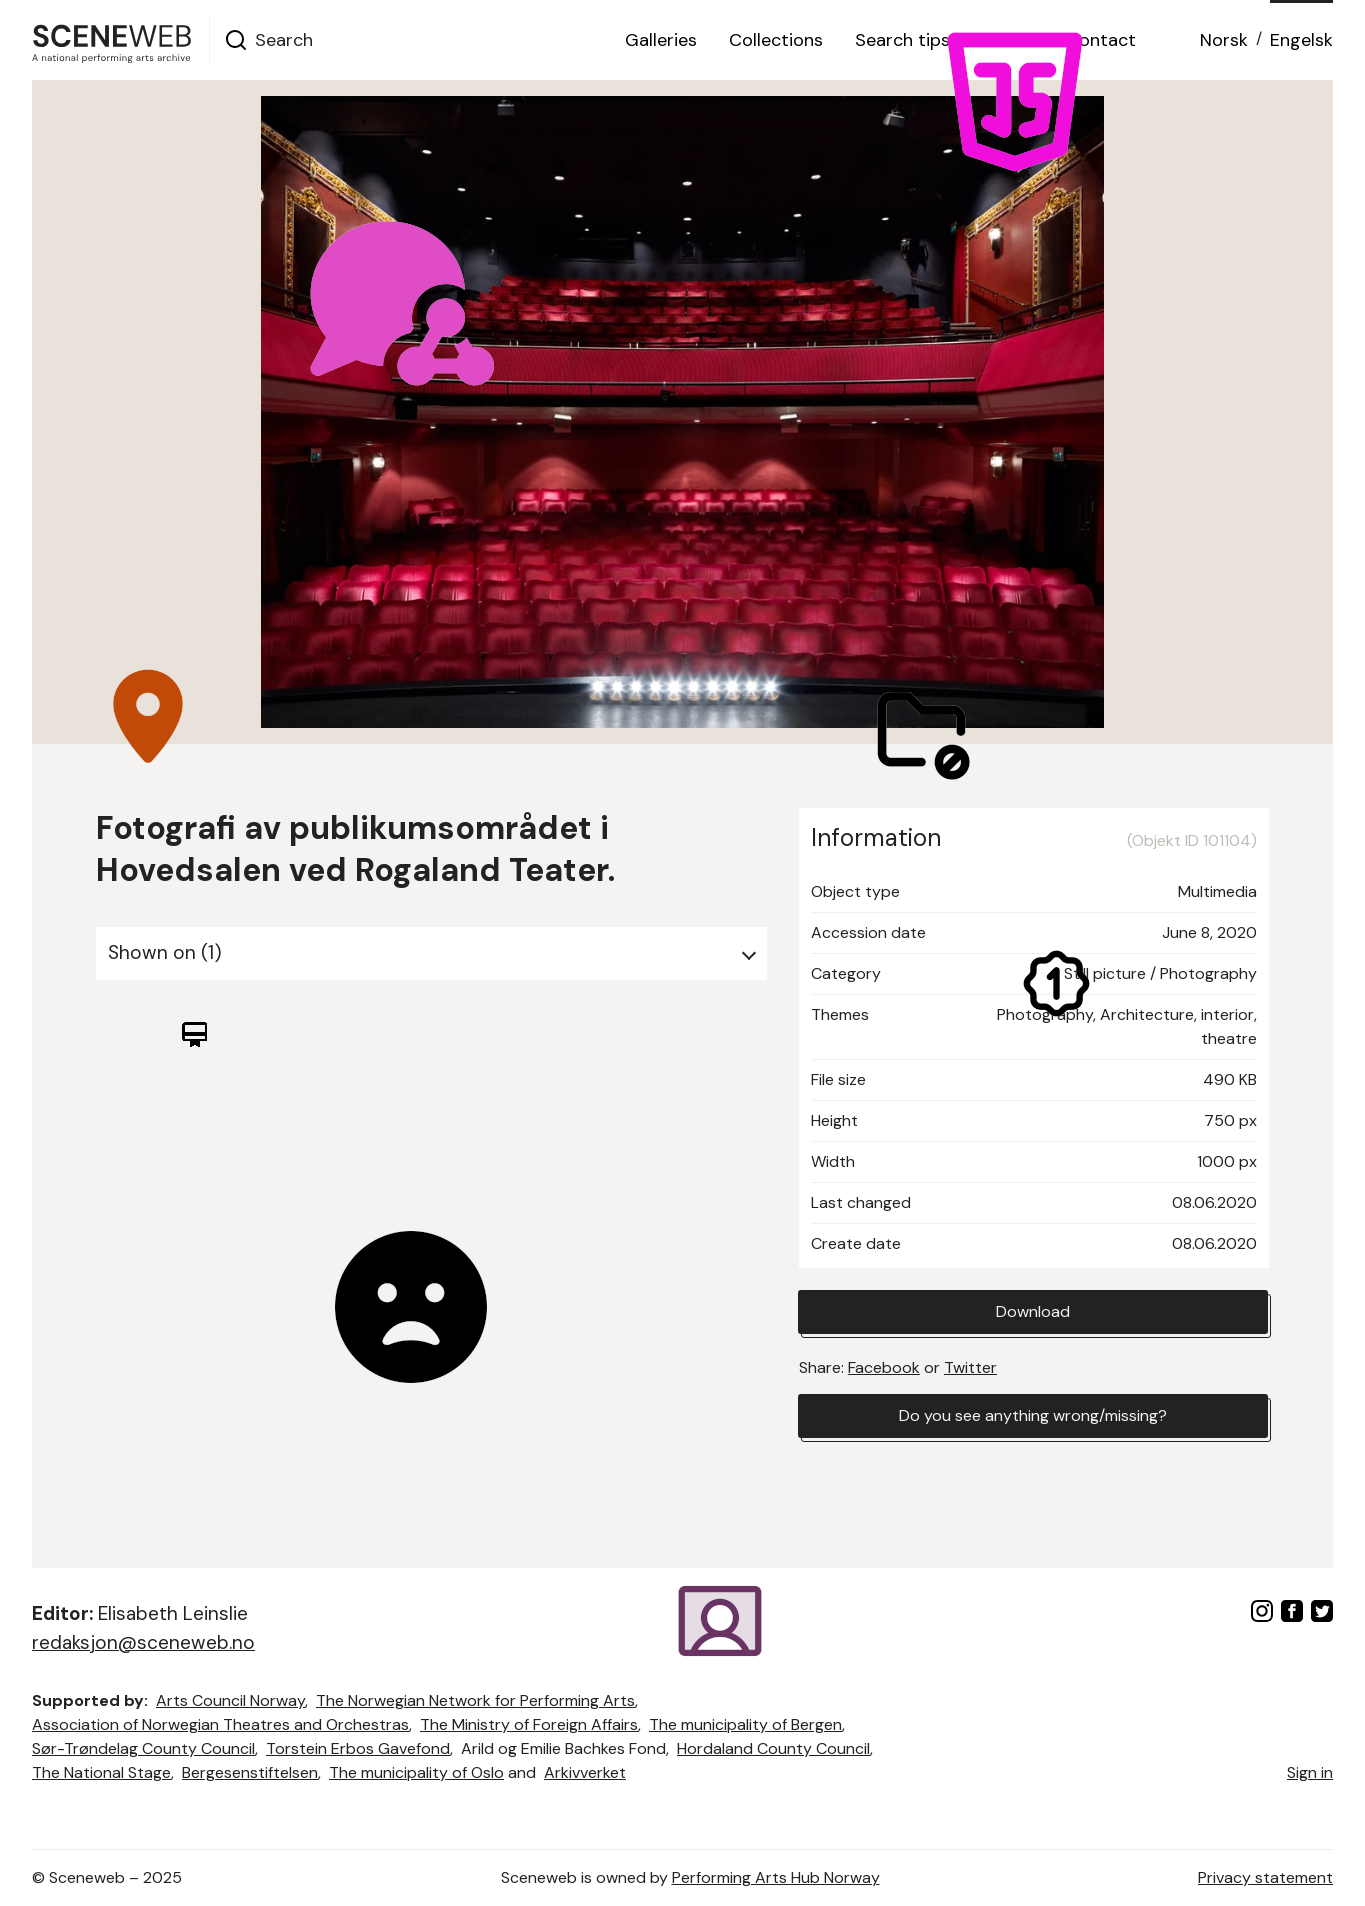 This screenshot has width=1365, height=1906. What do you see at coordinates (921, 731) in the screenshot?
I see `cancel folder upload or creation` at bounding box center [921, 731].